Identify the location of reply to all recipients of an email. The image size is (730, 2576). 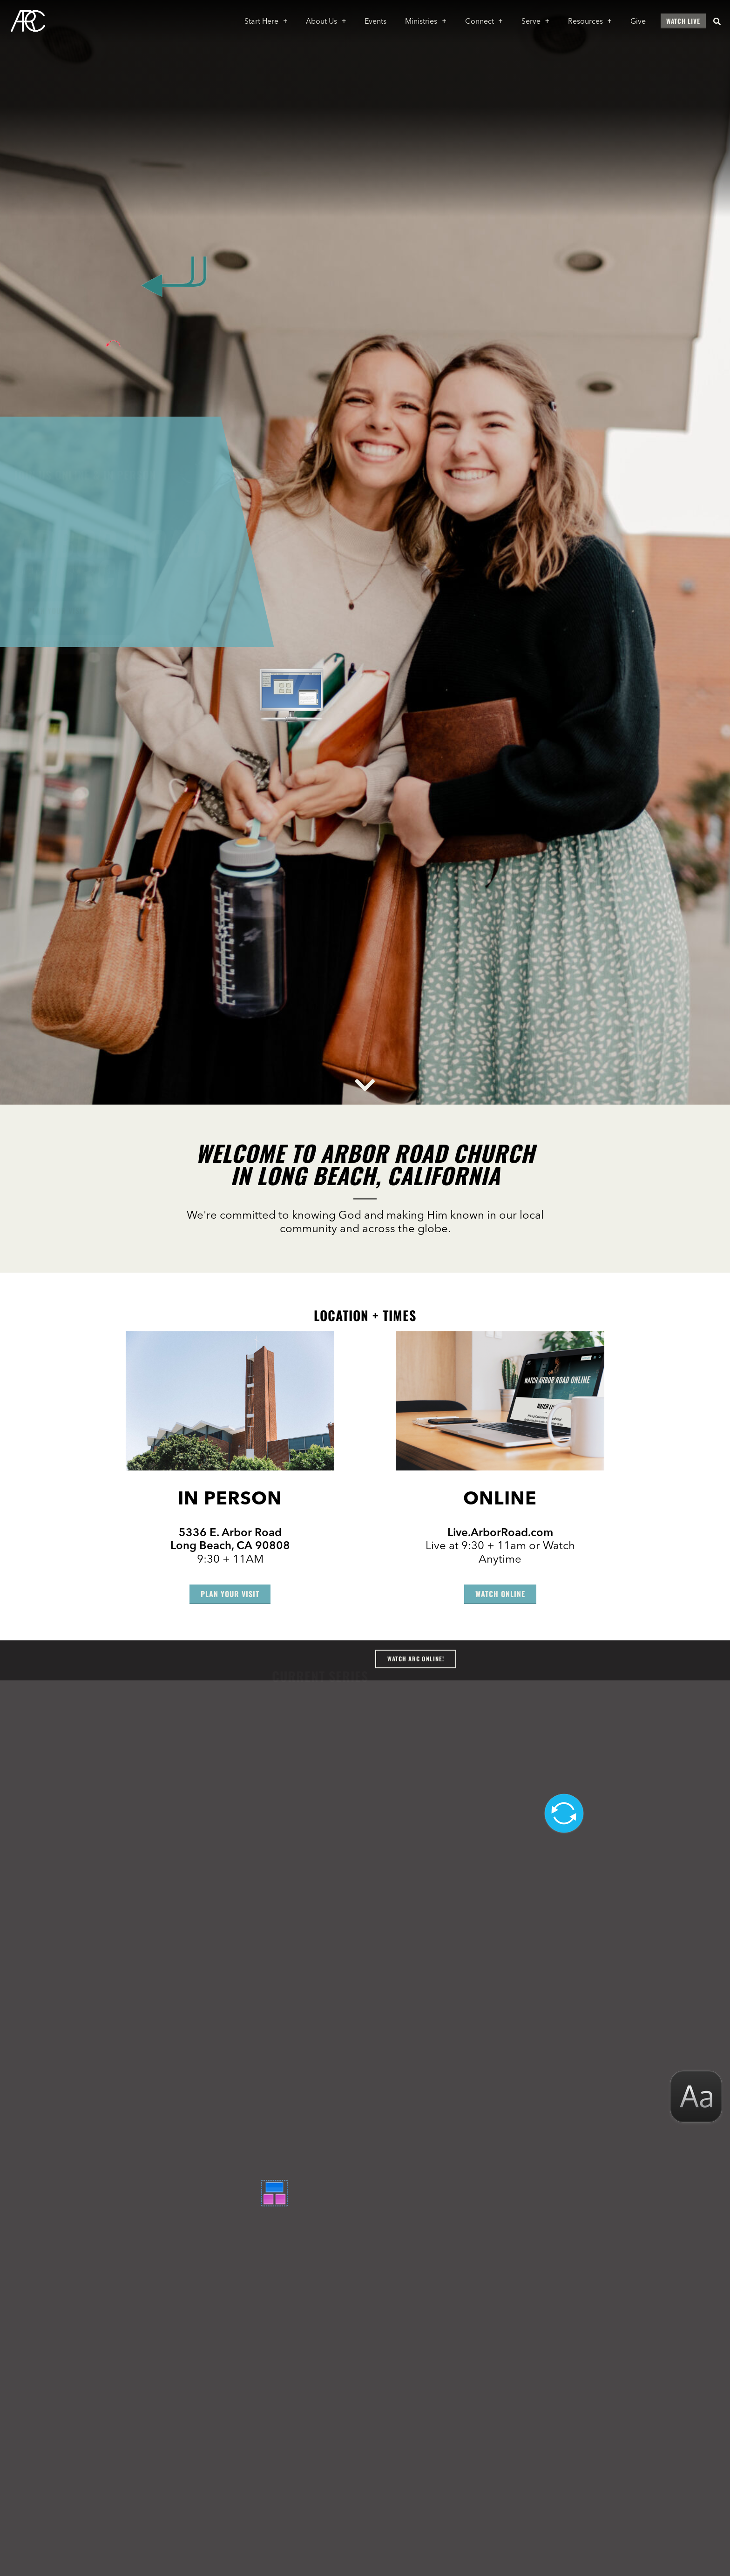
(173, 276).